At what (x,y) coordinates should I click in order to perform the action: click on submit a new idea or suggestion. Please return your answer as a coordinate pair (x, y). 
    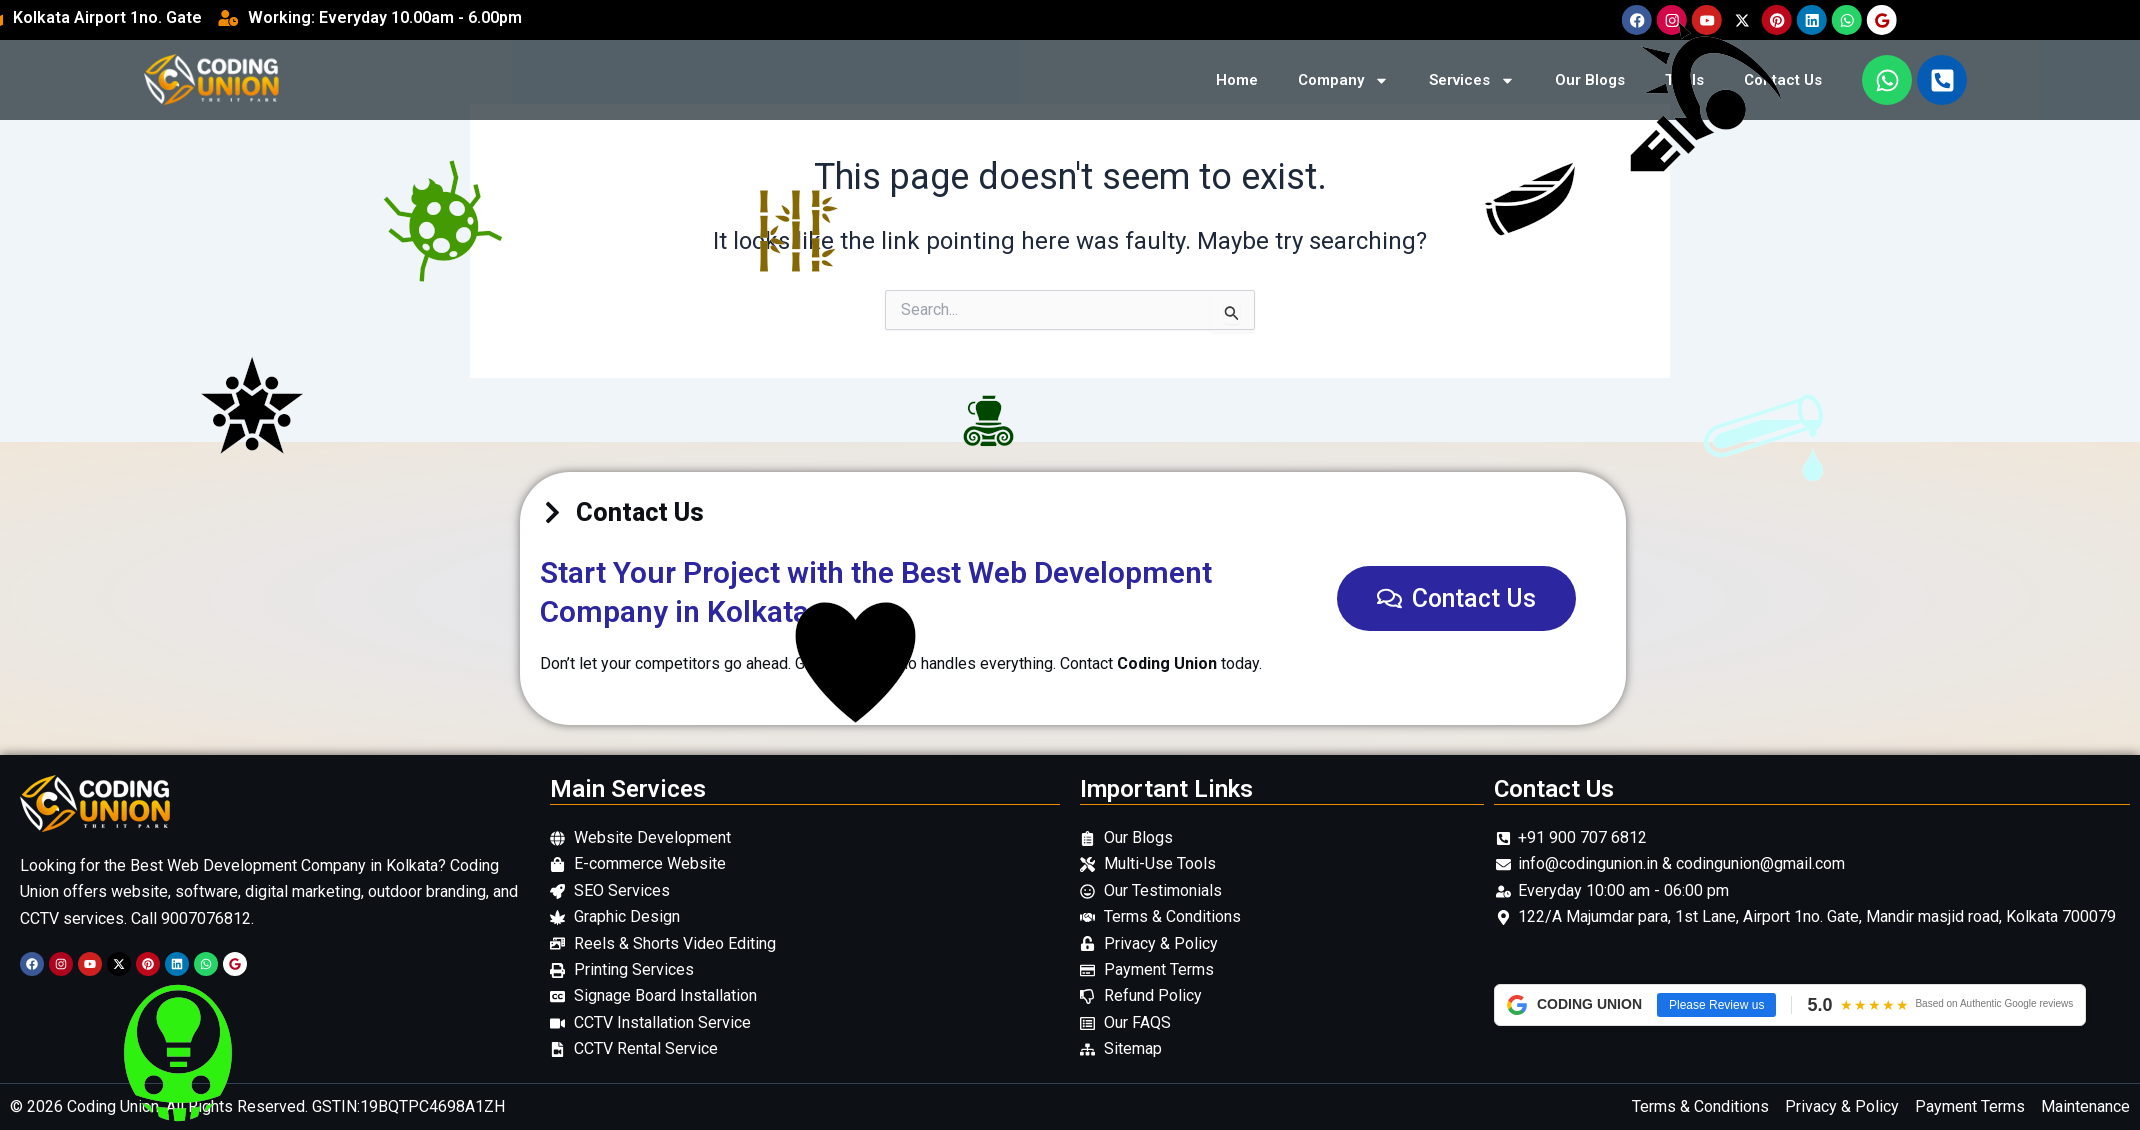
    Looking at the image, I should click on (178, 1053).